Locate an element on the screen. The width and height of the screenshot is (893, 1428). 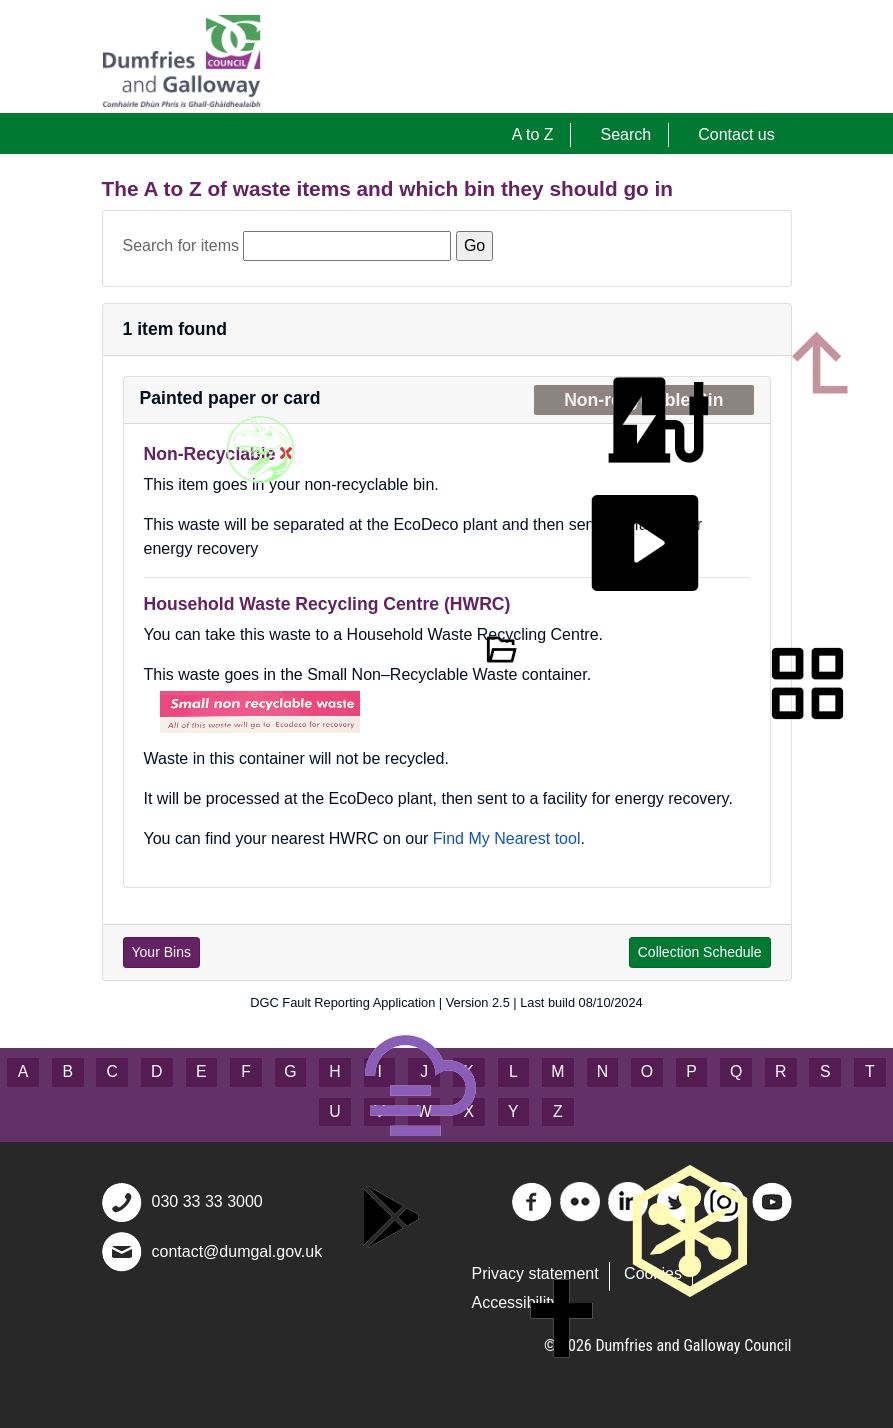
legacy games logo is located at coordinates (690, 1231).